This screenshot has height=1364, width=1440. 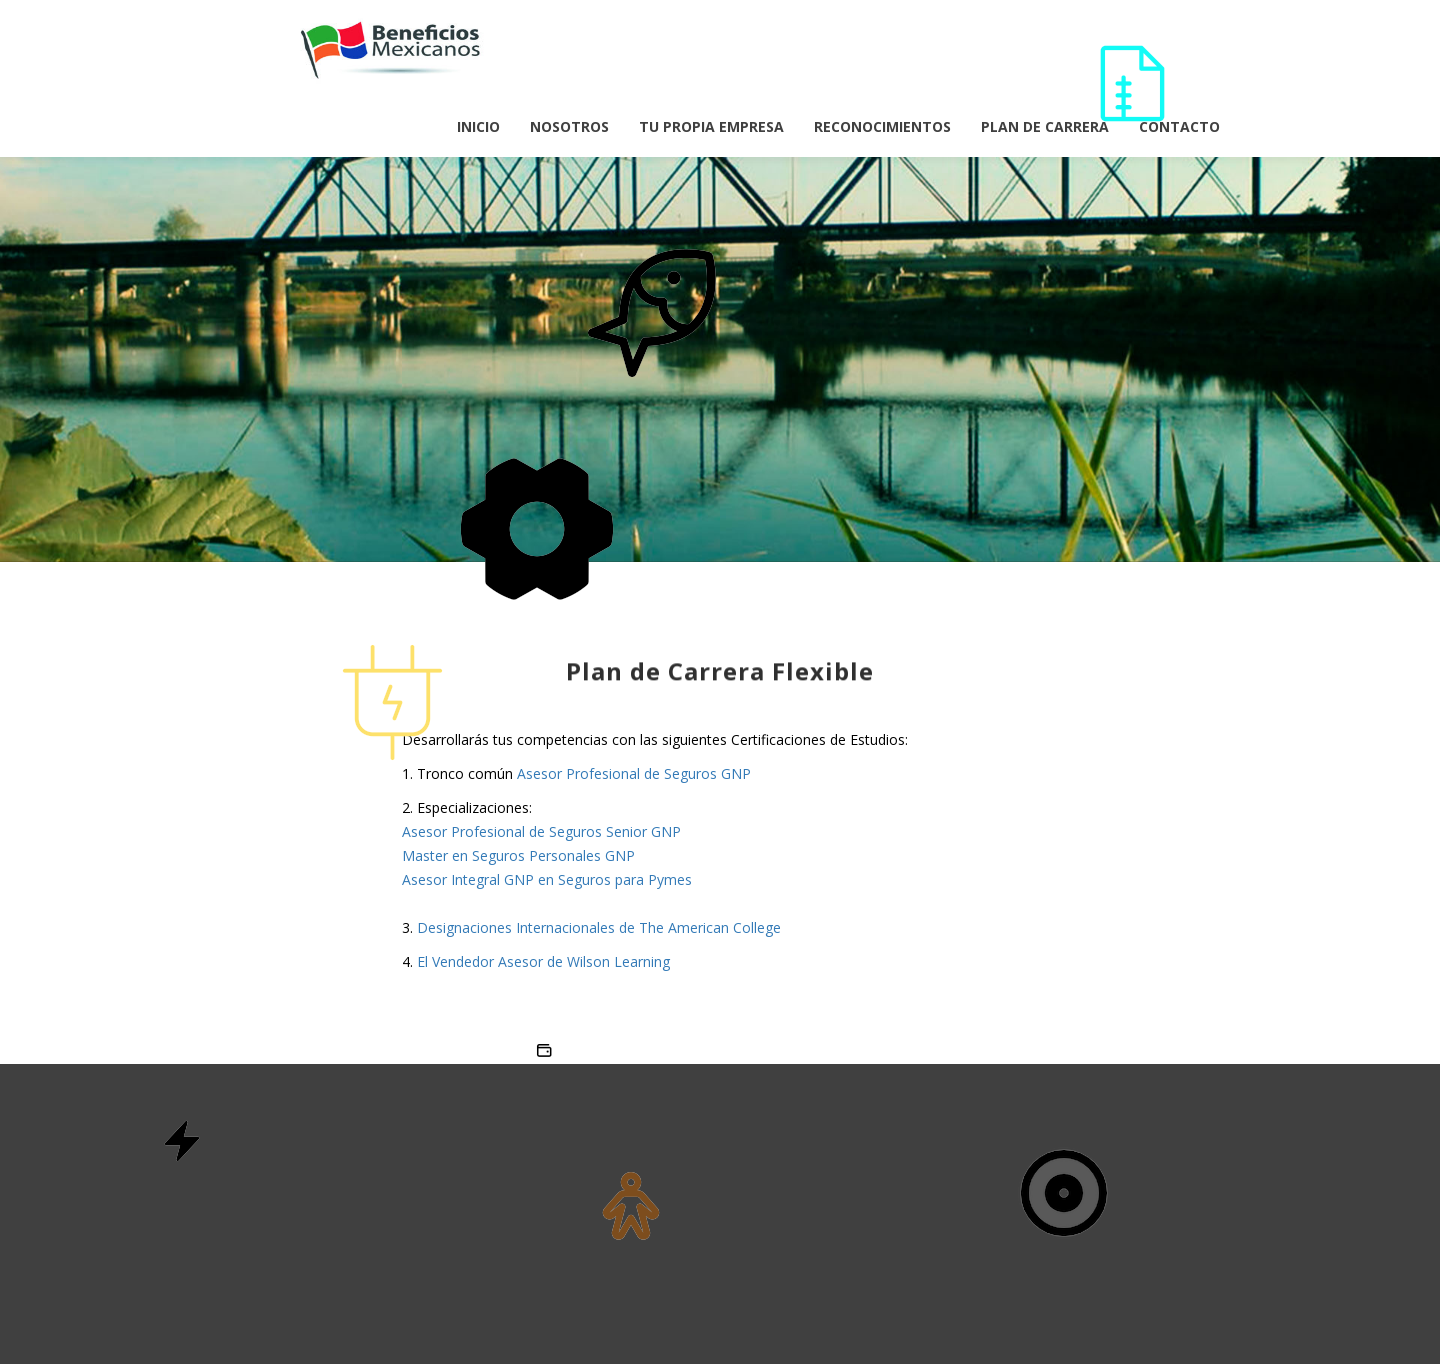 What do you see at coordinates (1132, 83) in the screenshot?
I see `access compressed or archived files` at bounding box center [1132, 83].